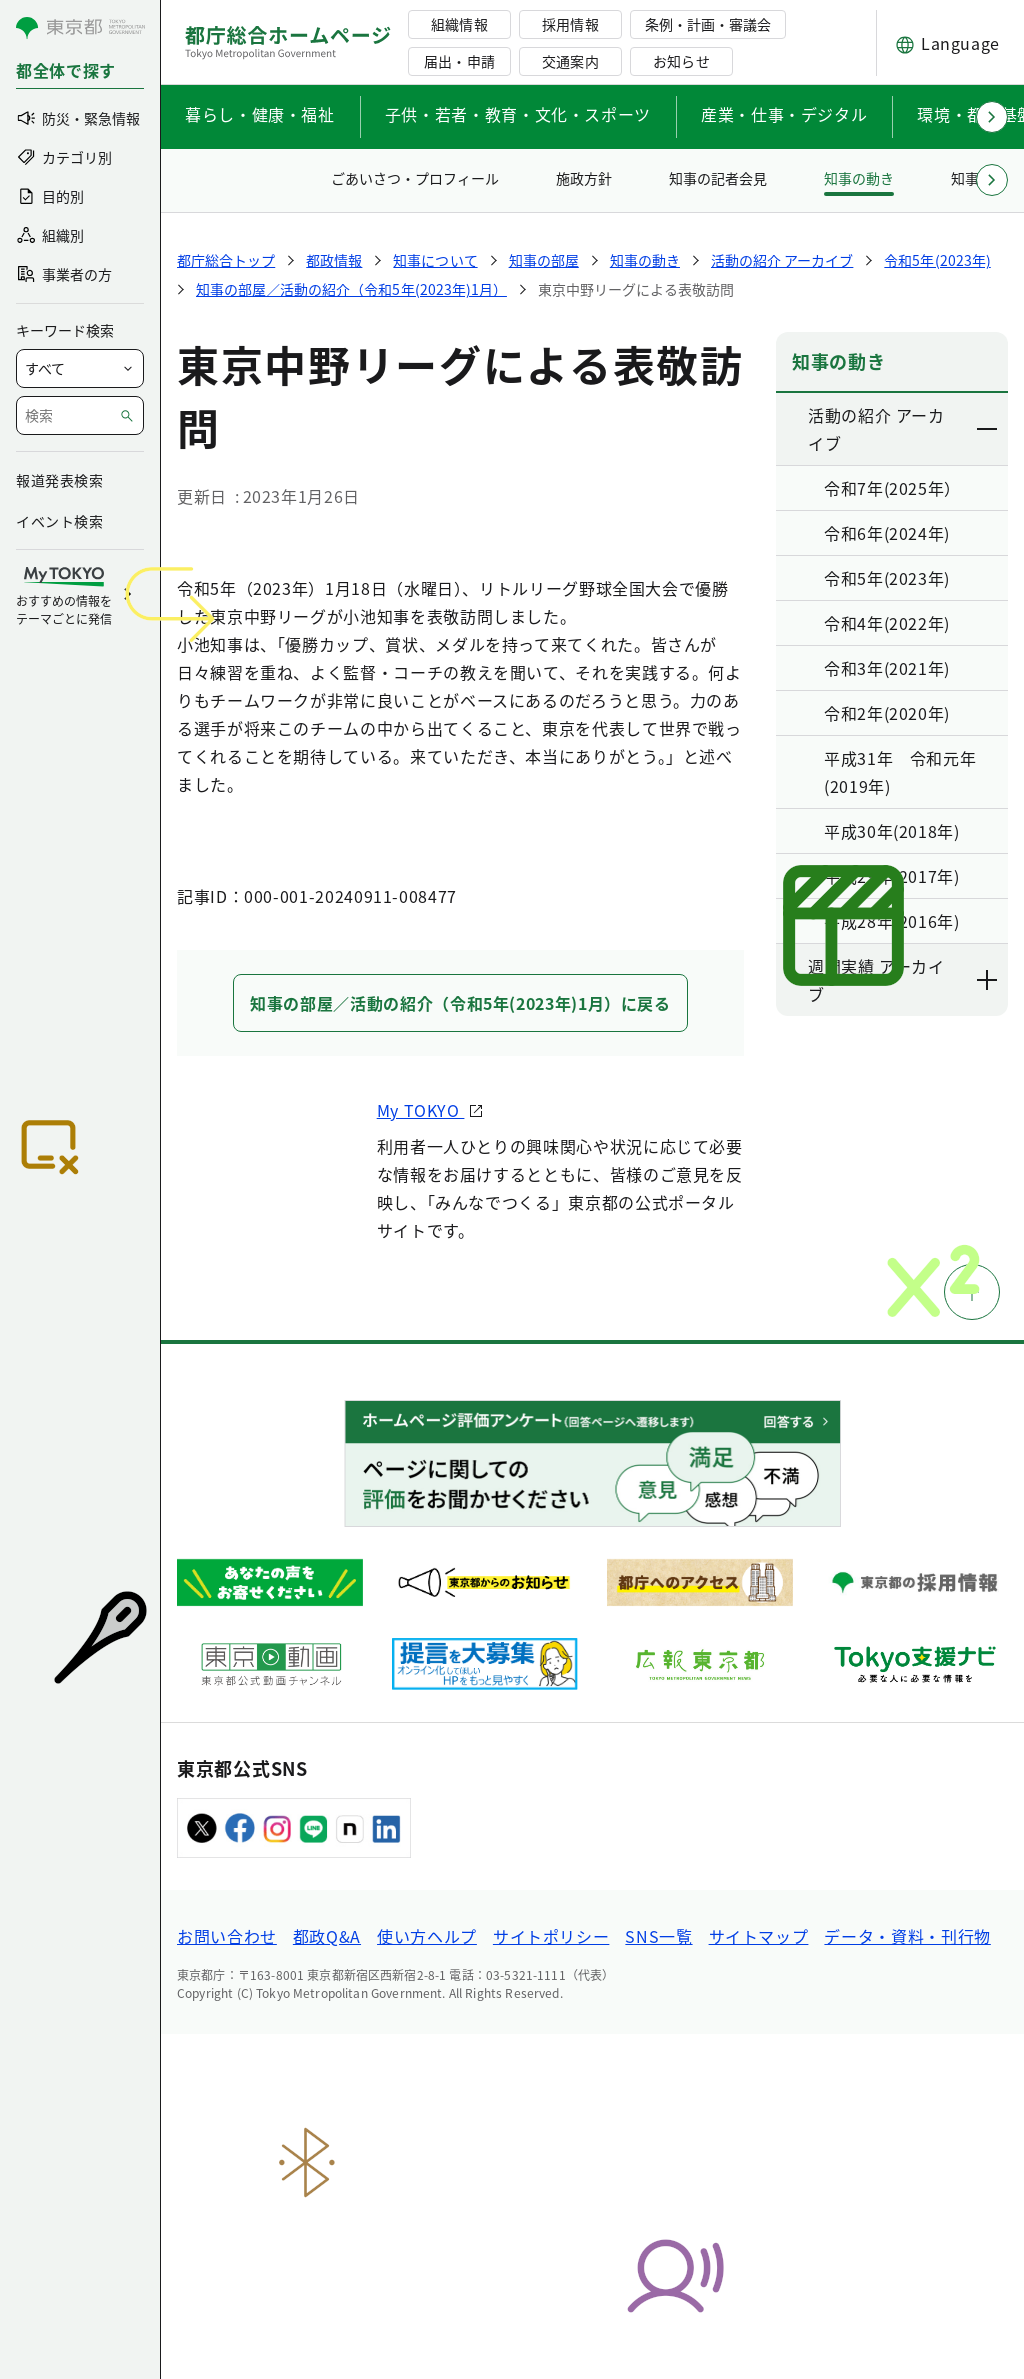  What do you see at coordinates (100, 1637) in the screenshot?
I see `access sewing or crafting tools` at bounding box center [100, 1637].